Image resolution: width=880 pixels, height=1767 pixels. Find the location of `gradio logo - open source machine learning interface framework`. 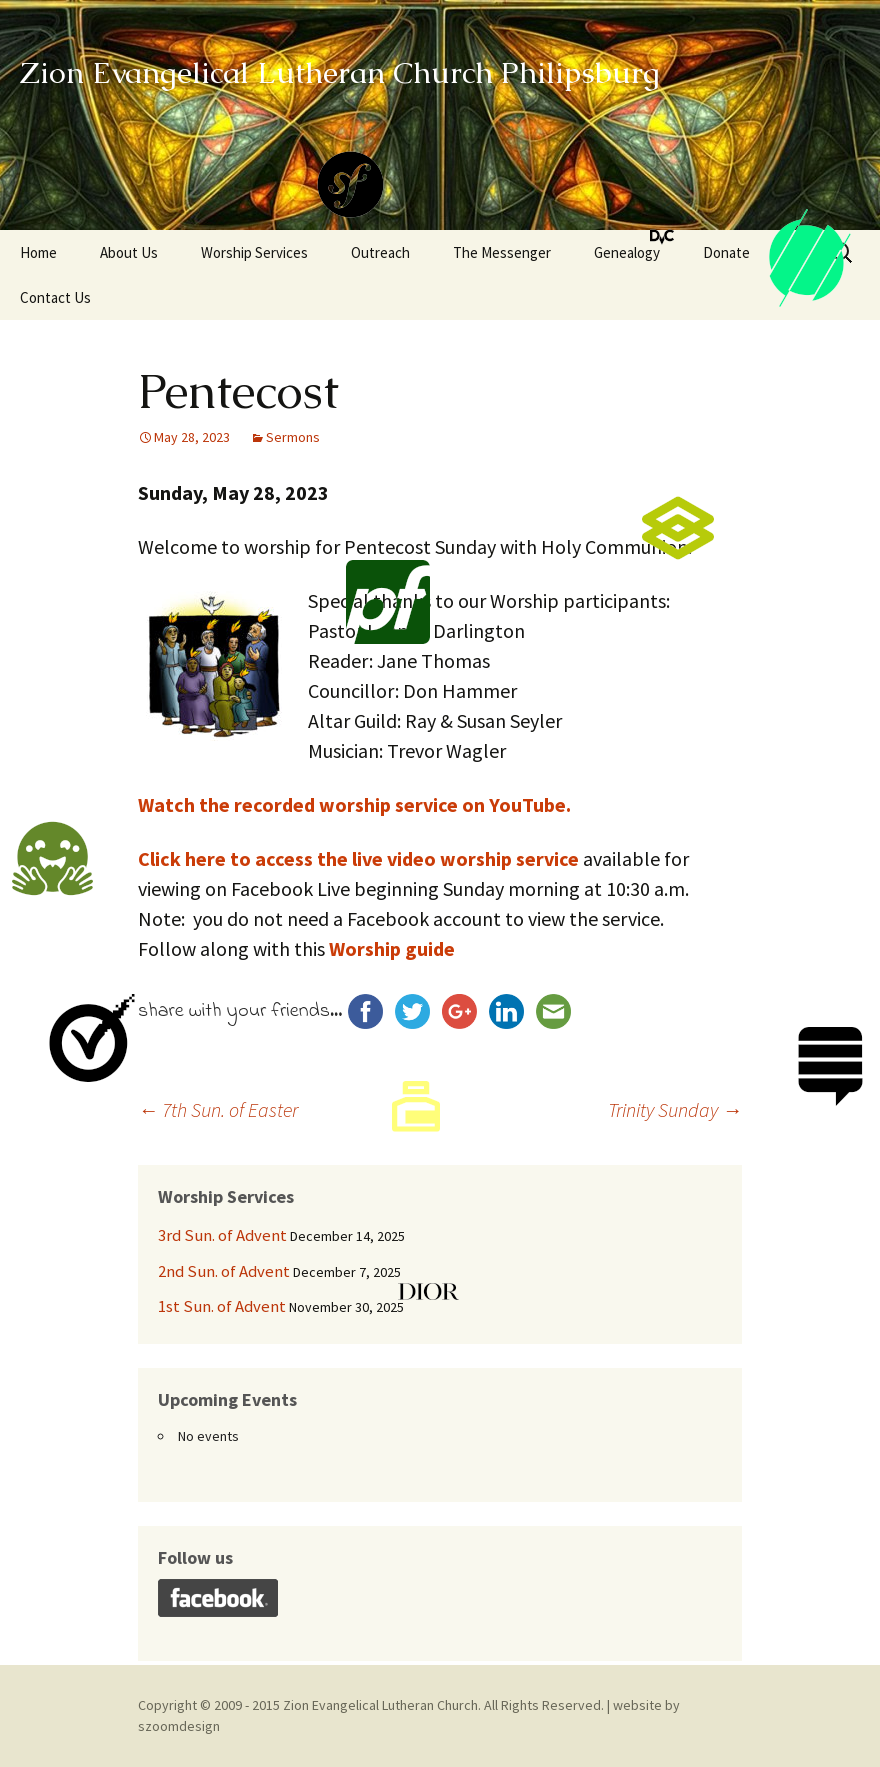

gradio logo - open source machine learning interface framework is located at coordinates (678, 528).